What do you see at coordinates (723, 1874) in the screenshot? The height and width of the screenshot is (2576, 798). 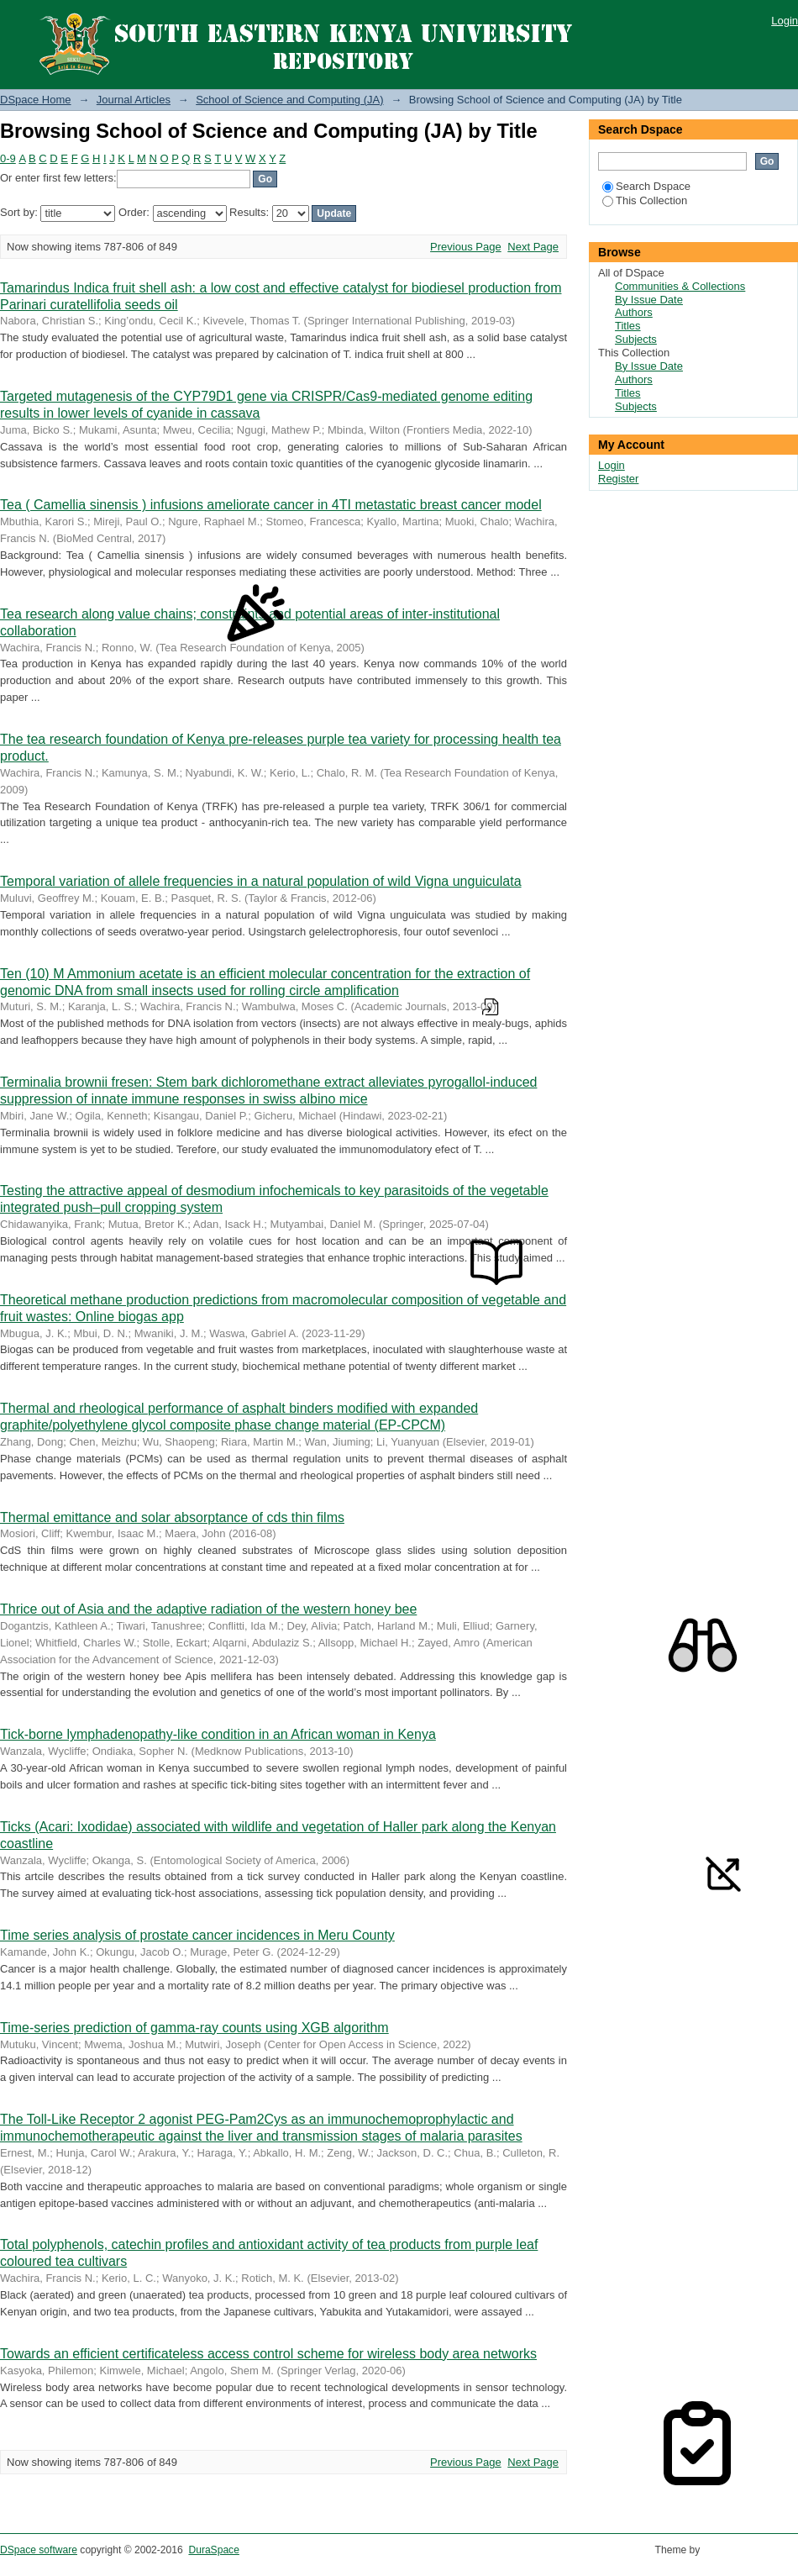 I see `external link disabled or unavailable` at bounding box center [723, 1874].